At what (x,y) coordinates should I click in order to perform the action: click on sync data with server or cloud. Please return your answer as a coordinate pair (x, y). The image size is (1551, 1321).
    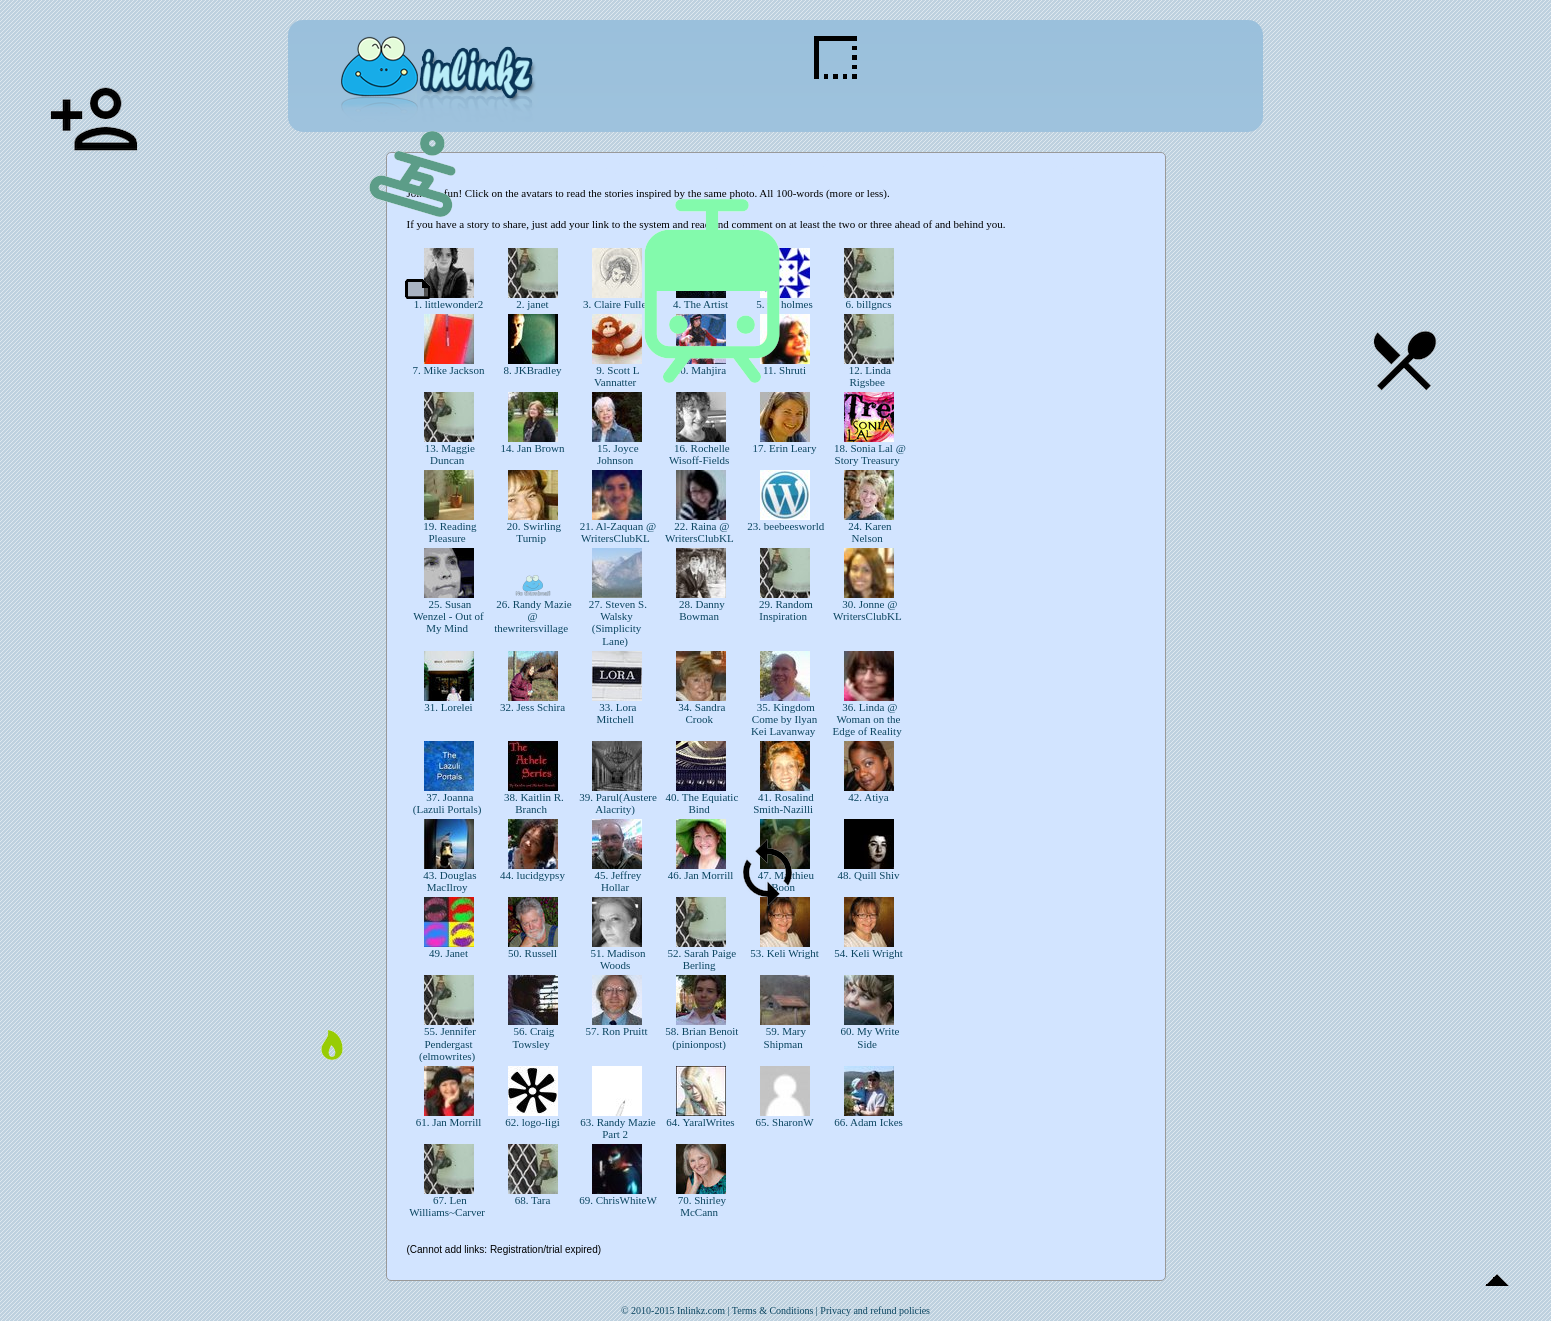
    Looking at the image, I should click on (767, 872).